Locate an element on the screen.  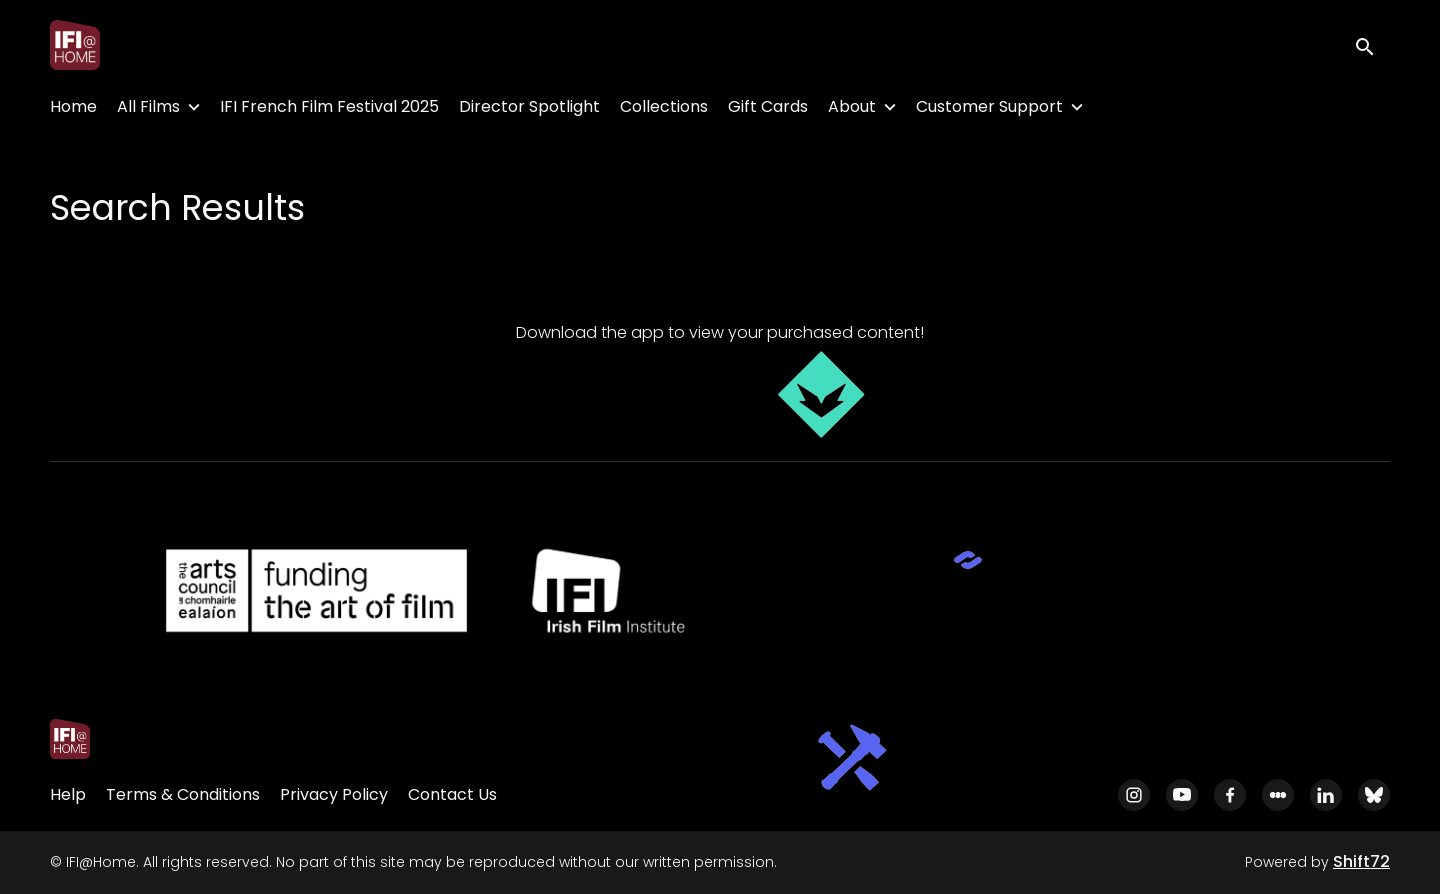
indicates a Discord staff member is located at coordinates (852, 757).